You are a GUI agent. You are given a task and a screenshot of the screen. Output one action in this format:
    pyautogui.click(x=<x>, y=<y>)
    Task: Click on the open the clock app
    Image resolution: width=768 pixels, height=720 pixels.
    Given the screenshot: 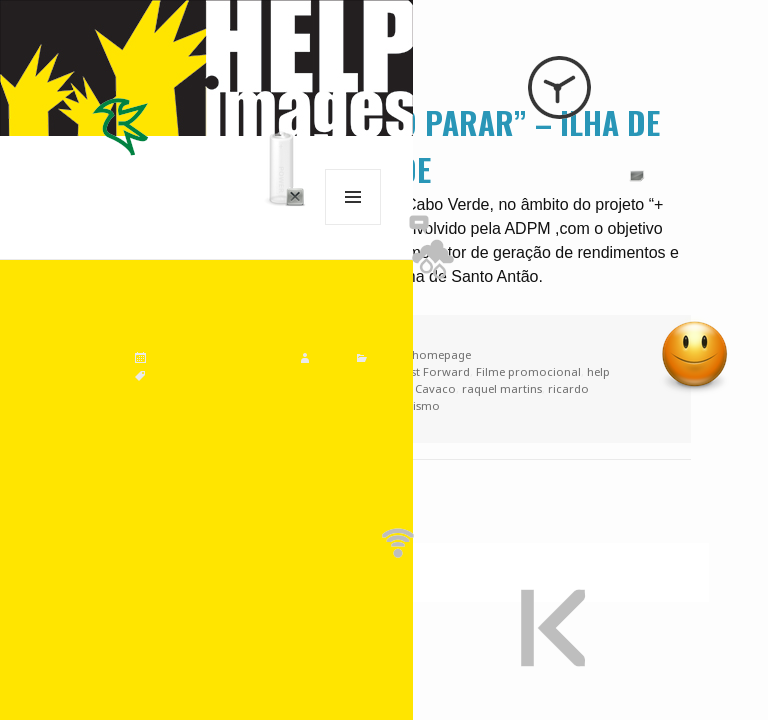 What is the action you would take?
    pyautogui.click(x=559, y=87)
    